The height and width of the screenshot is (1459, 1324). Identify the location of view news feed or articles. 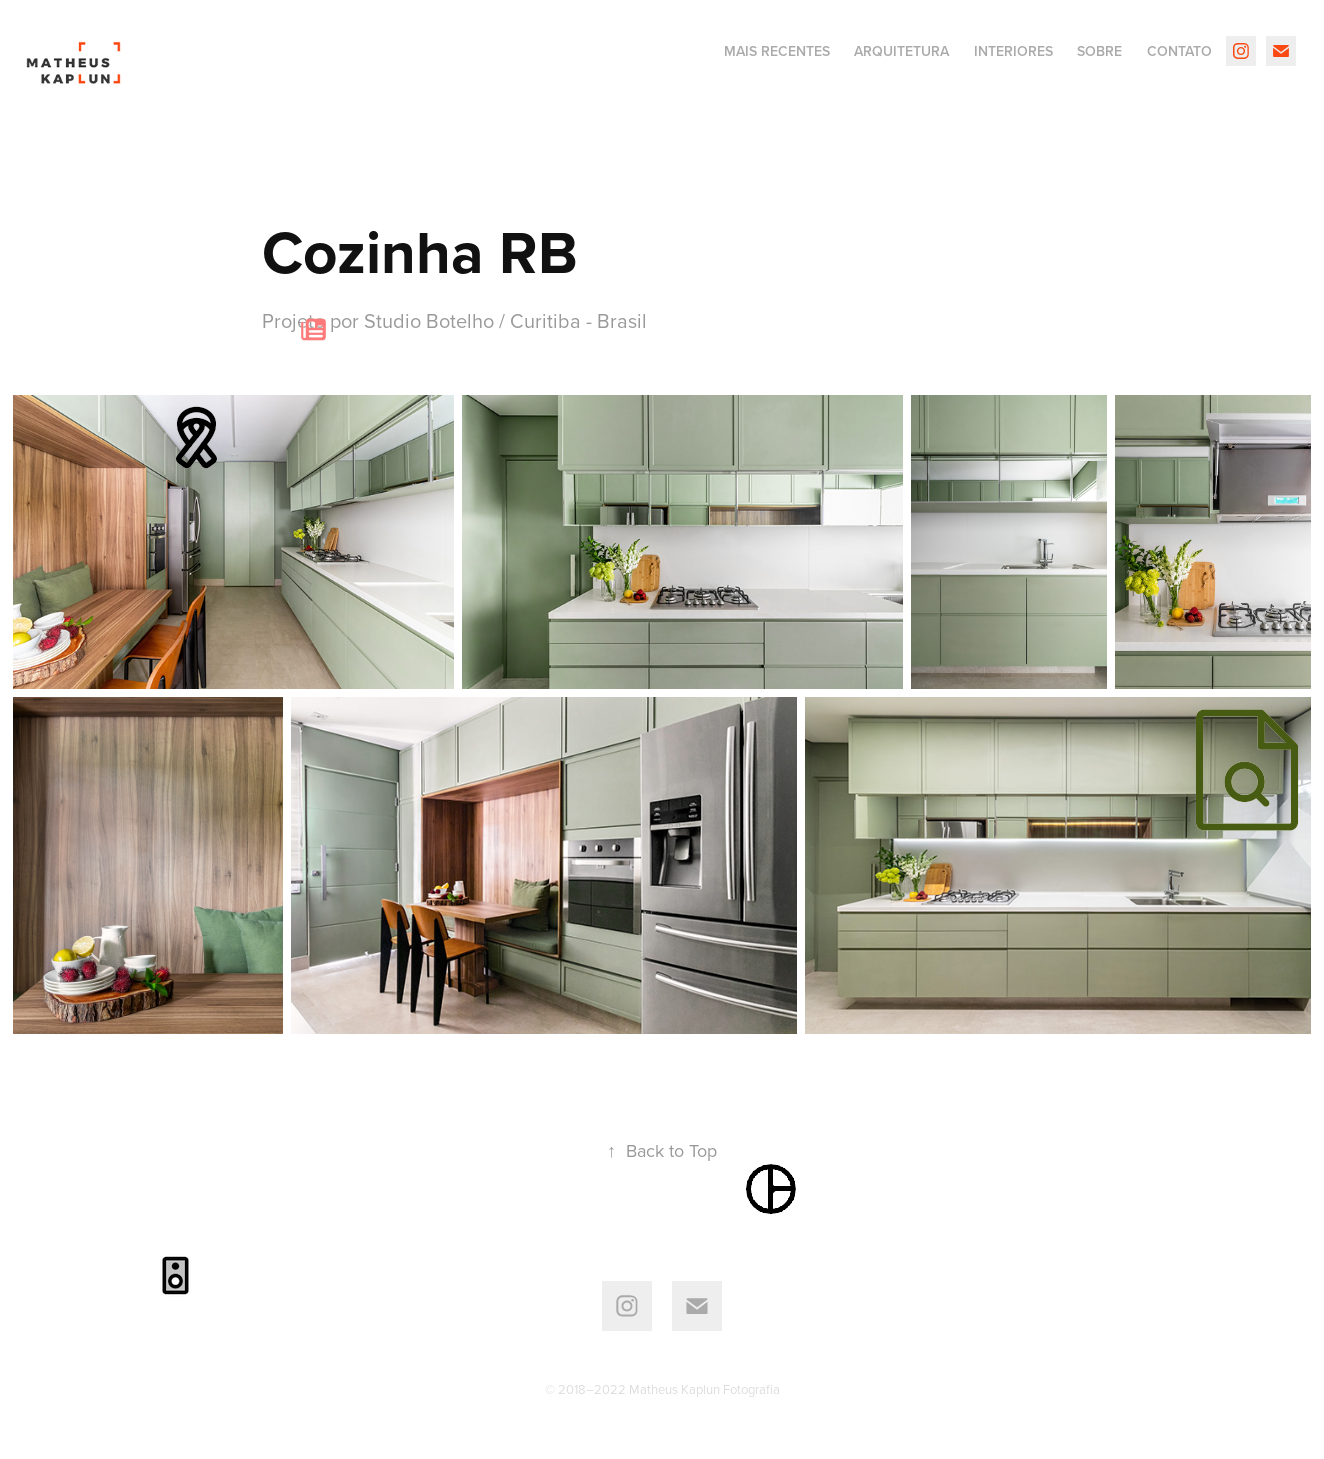
(313, 329).